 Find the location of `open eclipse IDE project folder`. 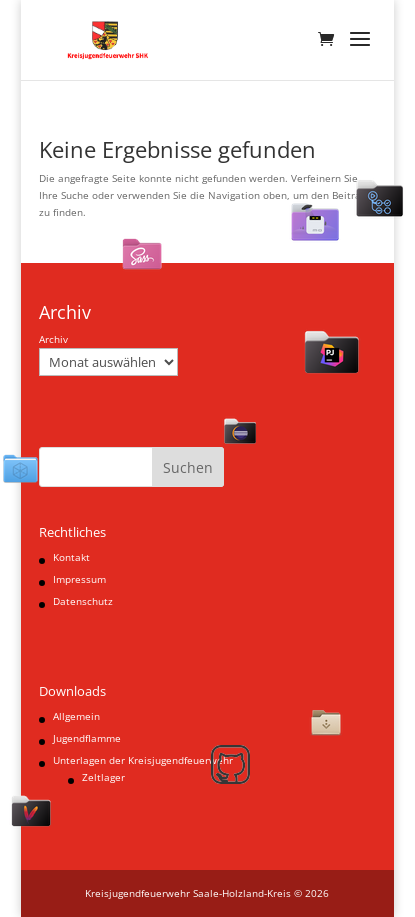

open eclipse IDE project folder is located at coordinates (240, 432).